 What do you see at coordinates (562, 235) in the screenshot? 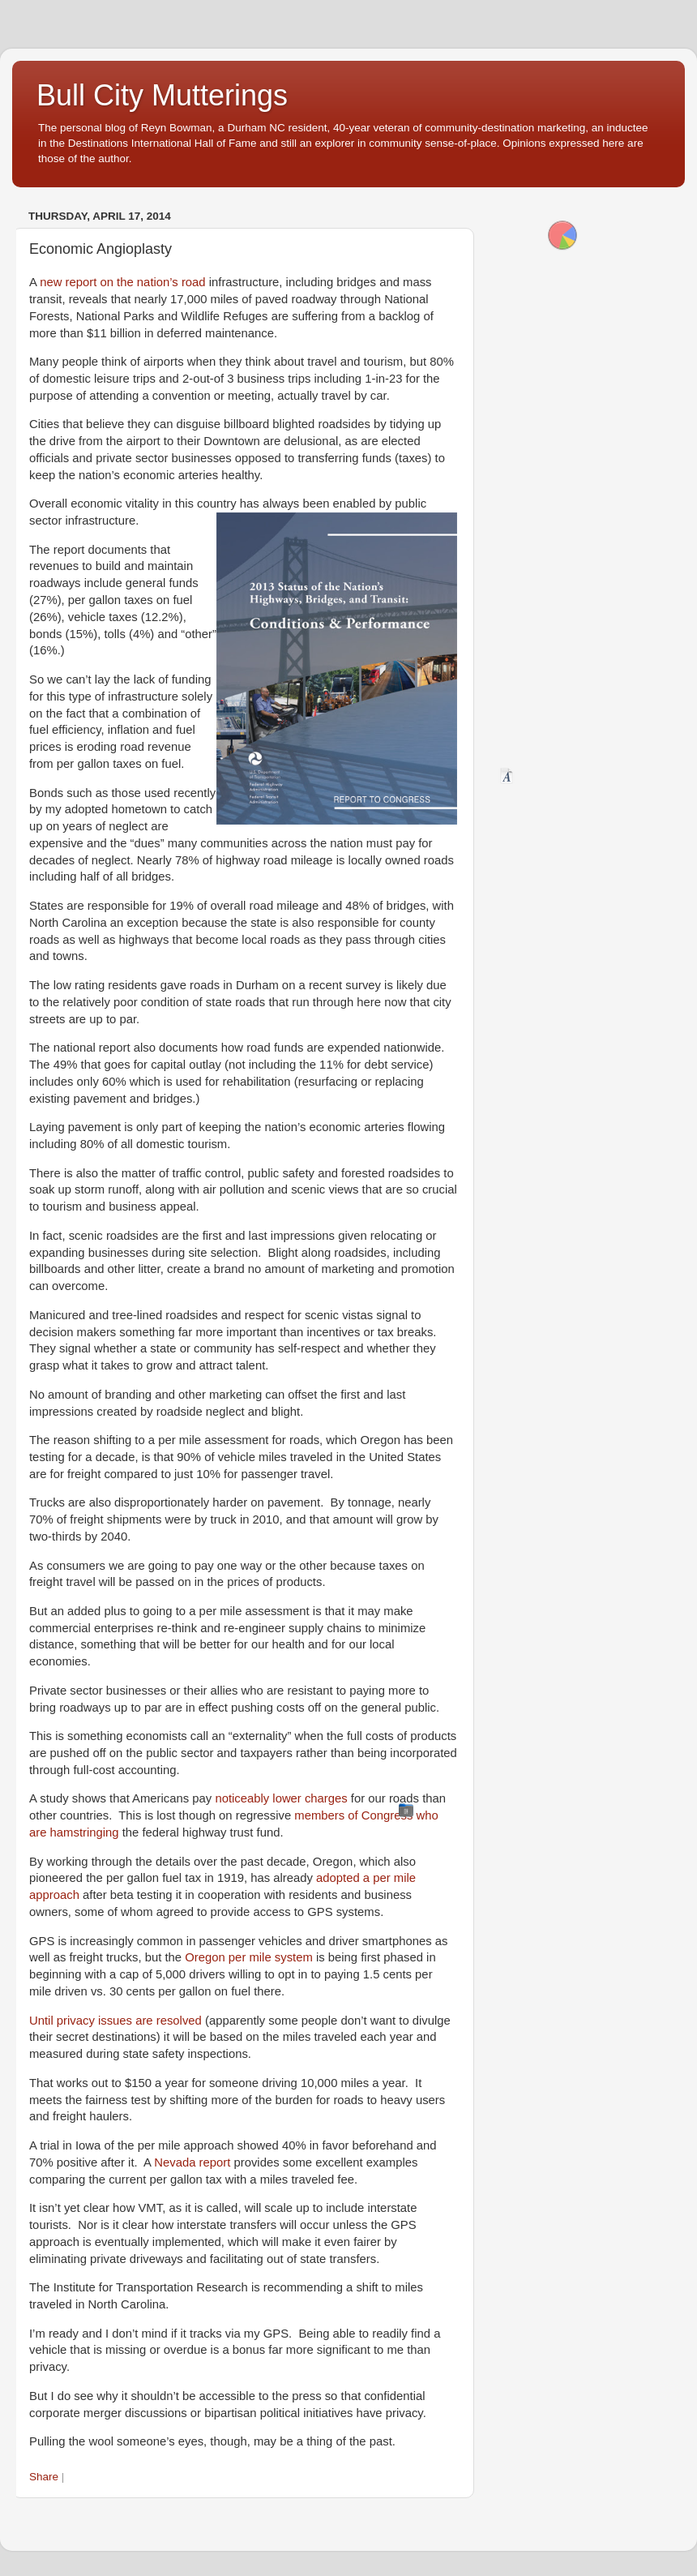
I see `open baobab disk usage analyzer` at bounding box center [562, 235].